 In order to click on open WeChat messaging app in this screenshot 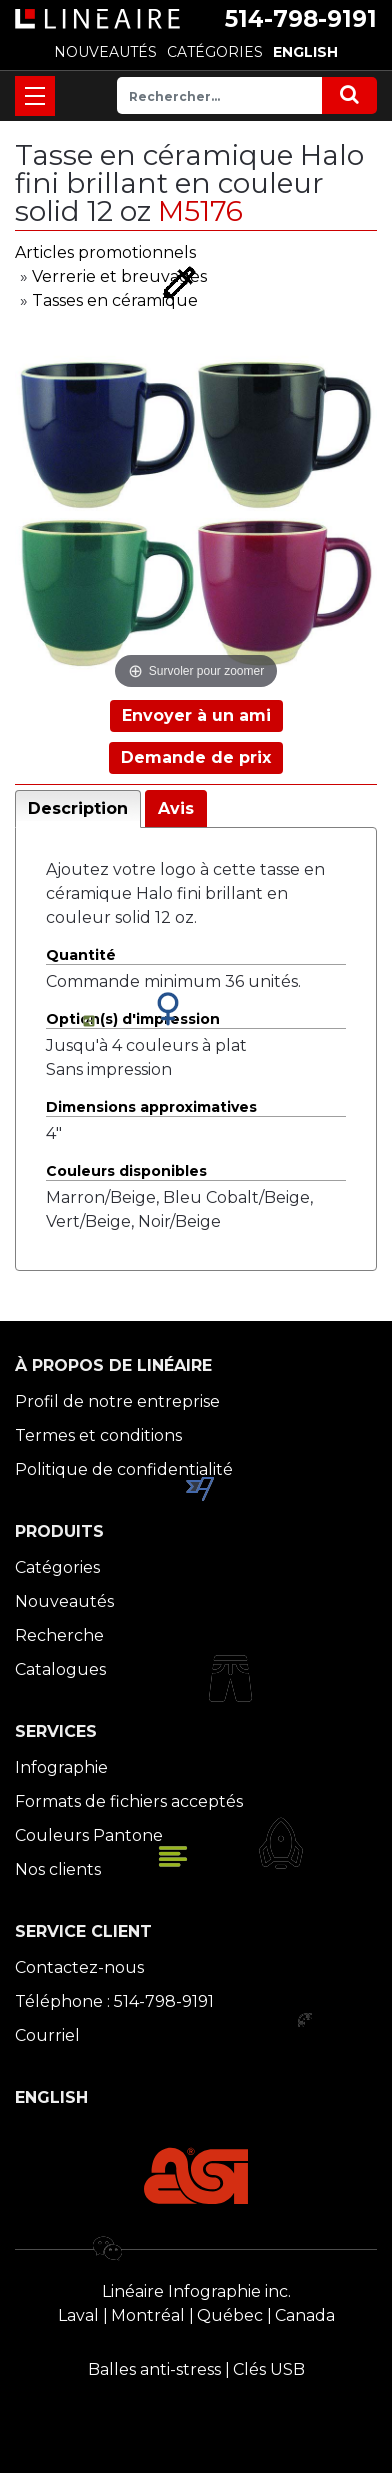, I will do `click(107, 2248)`.